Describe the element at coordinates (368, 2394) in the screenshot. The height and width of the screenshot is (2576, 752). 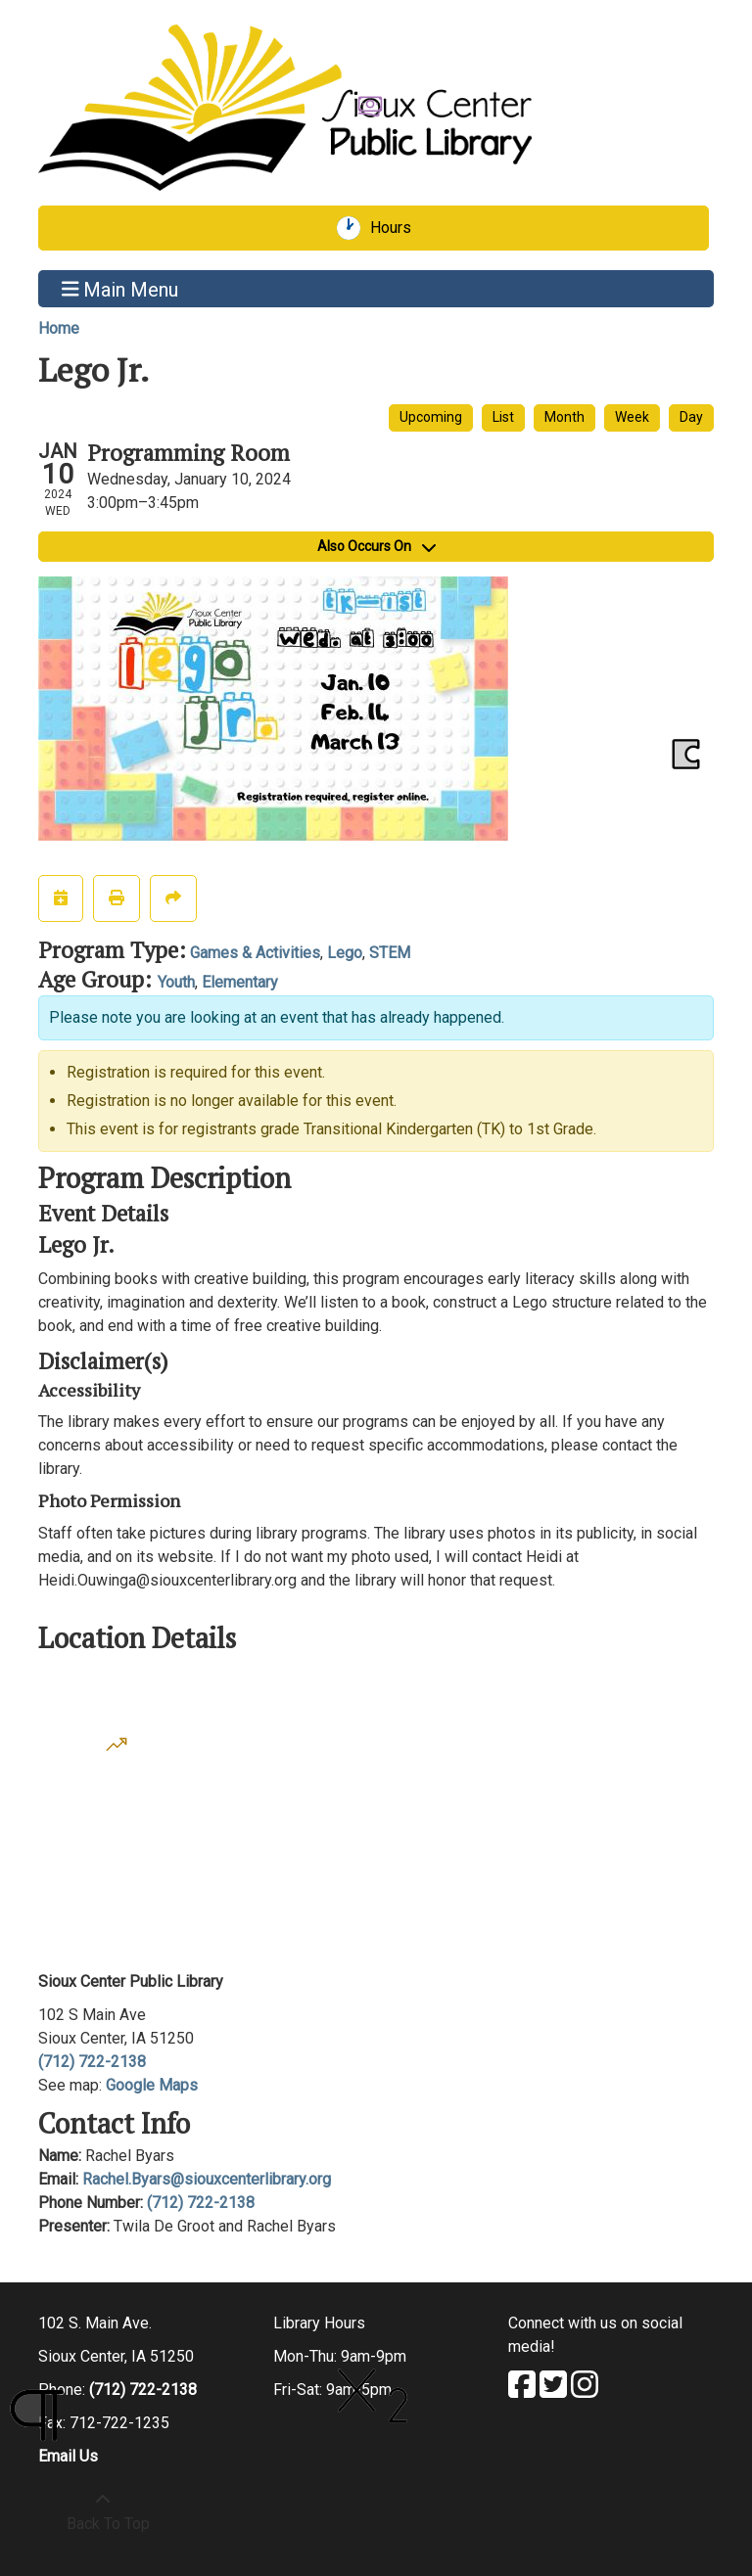
I see `format text as subscript` at that location.